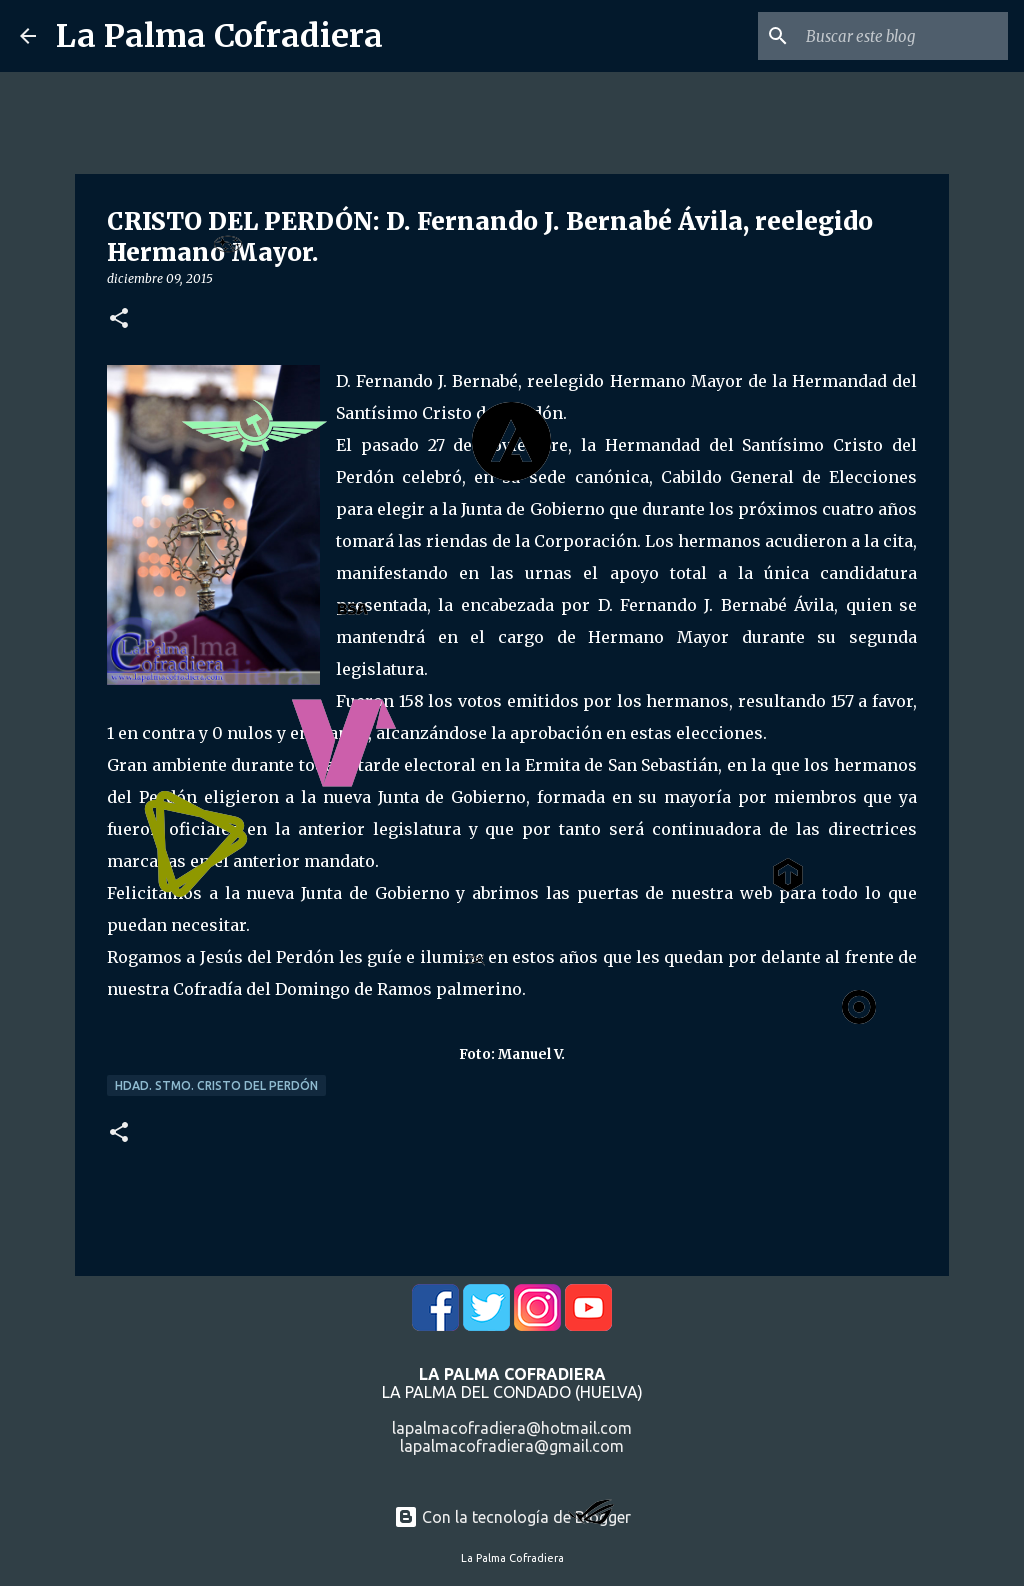 This screenshot has height=1586, width=1024. Describe the element at coordinates (859, 1007) in the screenshot. I see `Target store logo` at that location.